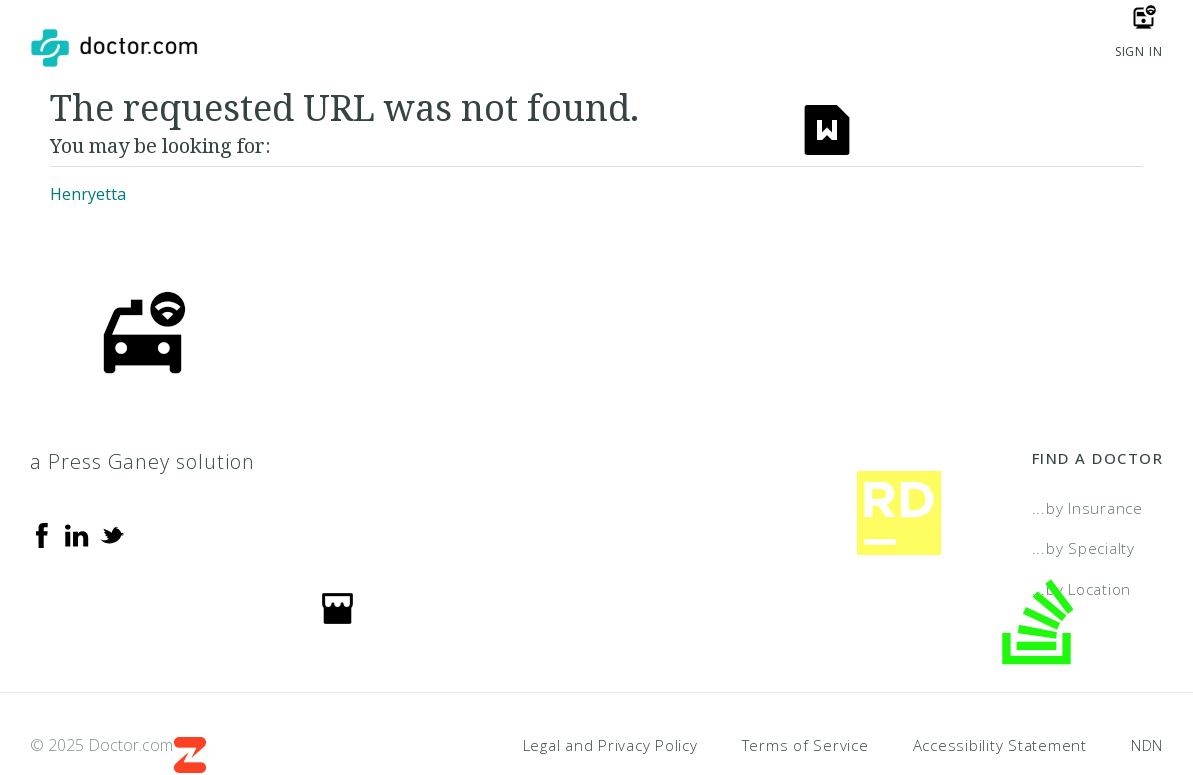 The height and width of the screenshot is (775, 1193). Describe the element at coordinates (1143, 17) in the screenshot. I see `connect to onboard train wifi` at that location.